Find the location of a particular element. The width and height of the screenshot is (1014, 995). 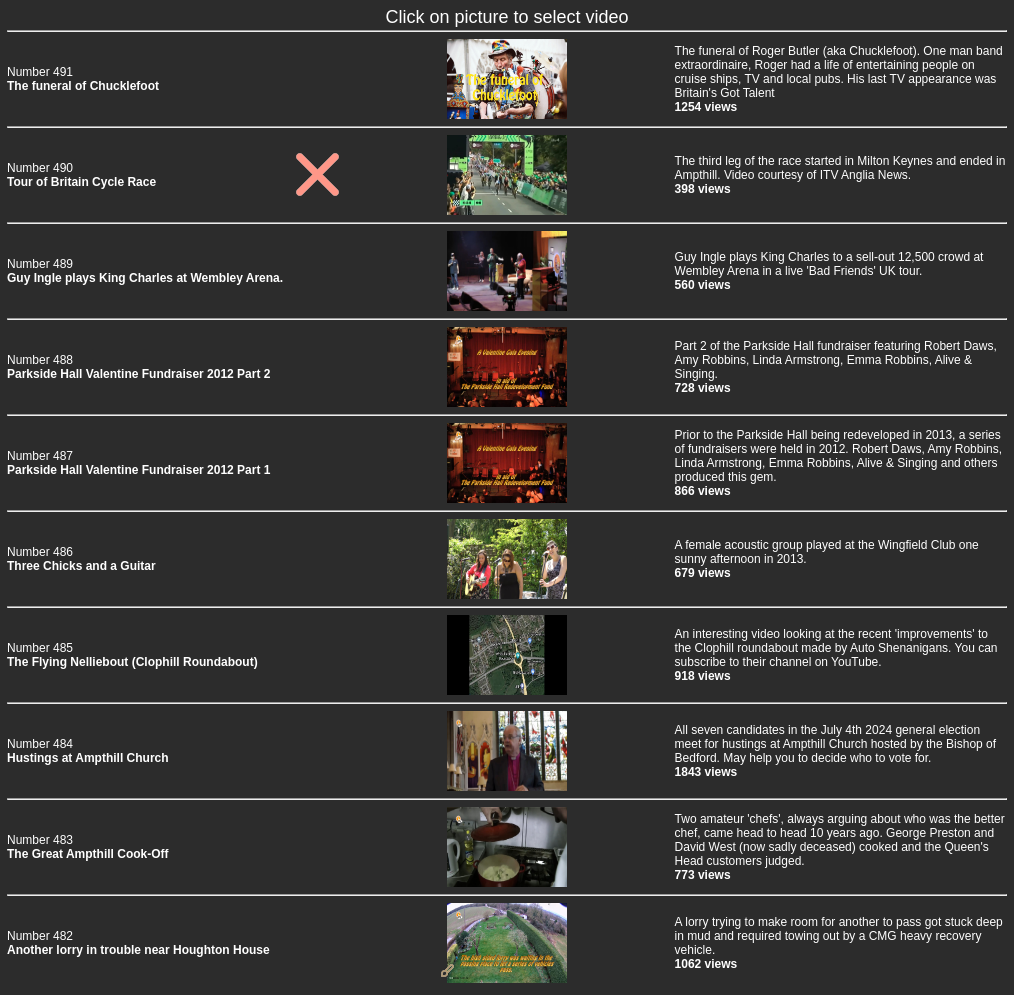

access drawing or painting tools is located at coordinates (447, 970).